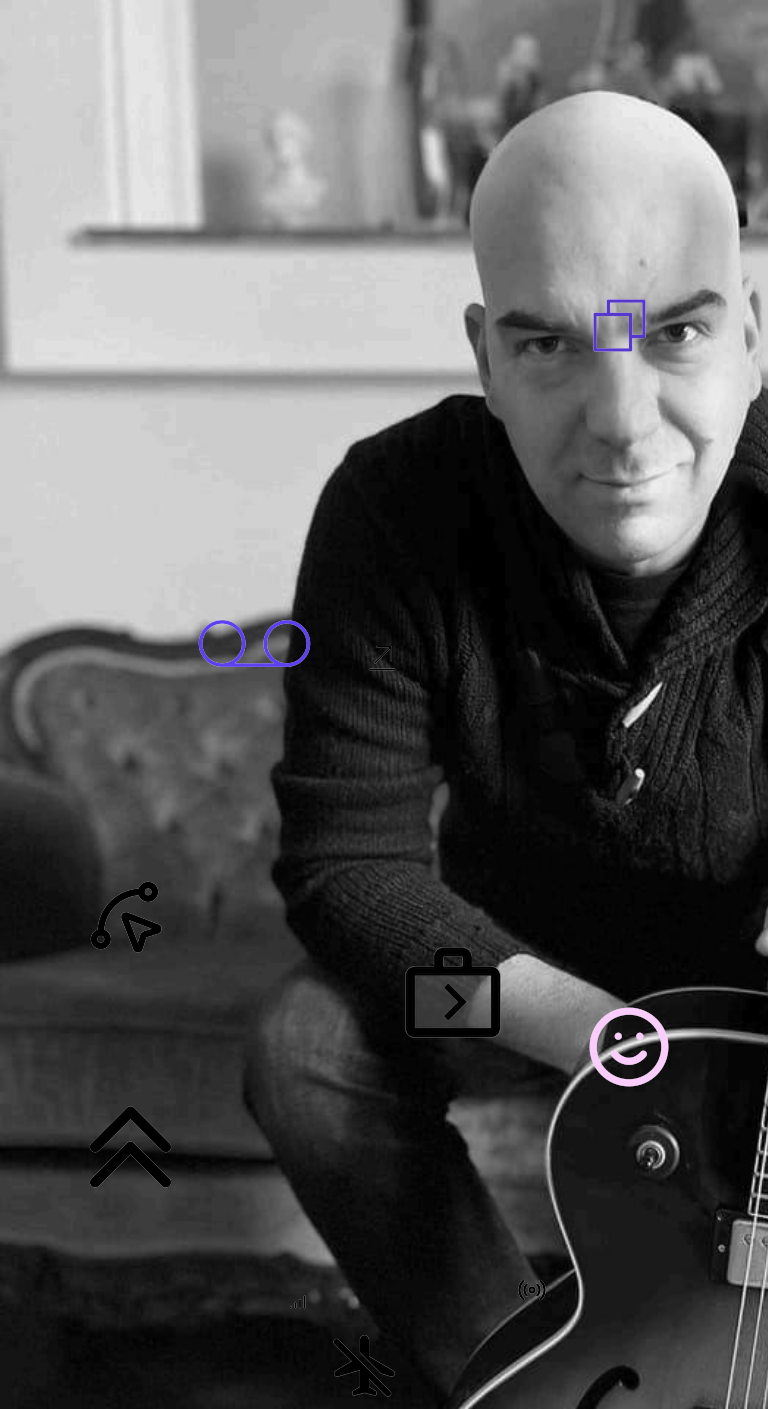 Image resolution: width=768 pixels, height=1409 pixels. I want to click on airplane mode is currently disabled, so click(364, 1365).